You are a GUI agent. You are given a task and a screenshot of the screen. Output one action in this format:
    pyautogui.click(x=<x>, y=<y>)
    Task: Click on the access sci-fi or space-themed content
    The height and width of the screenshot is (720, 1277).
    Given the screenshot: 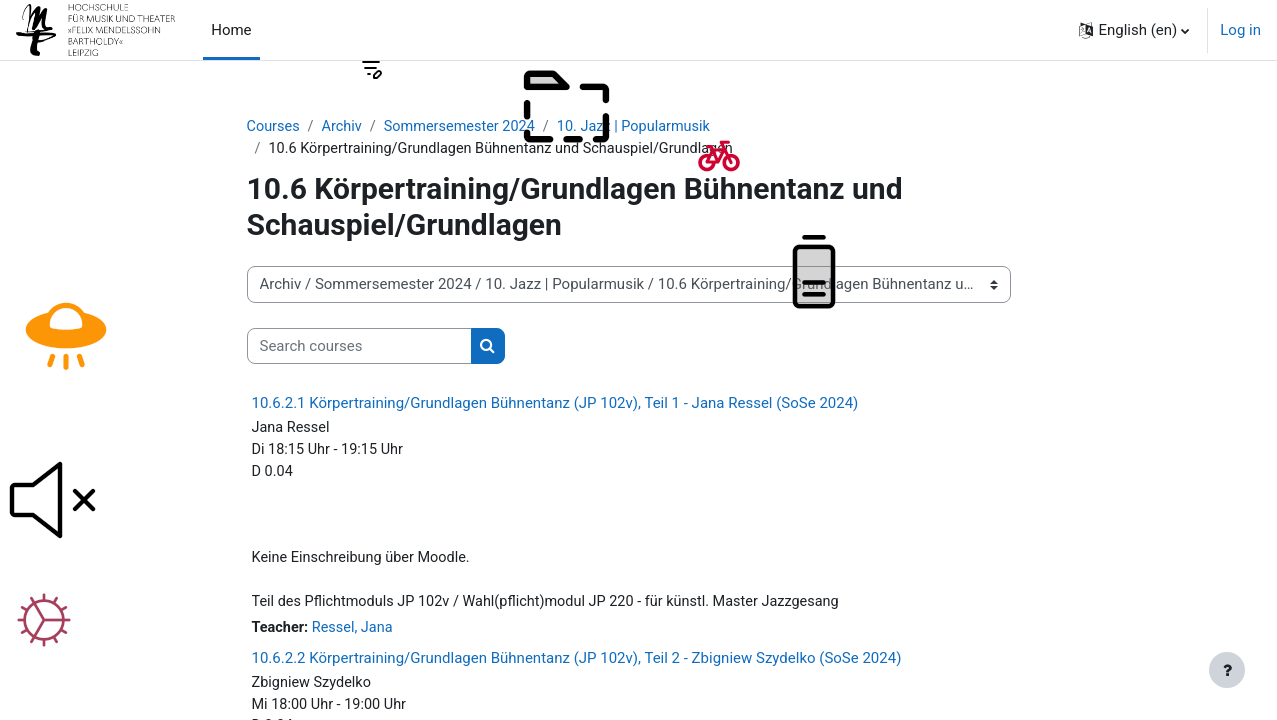 What is the action you would take?
    pyautogui.click(x=66, y=335)
    